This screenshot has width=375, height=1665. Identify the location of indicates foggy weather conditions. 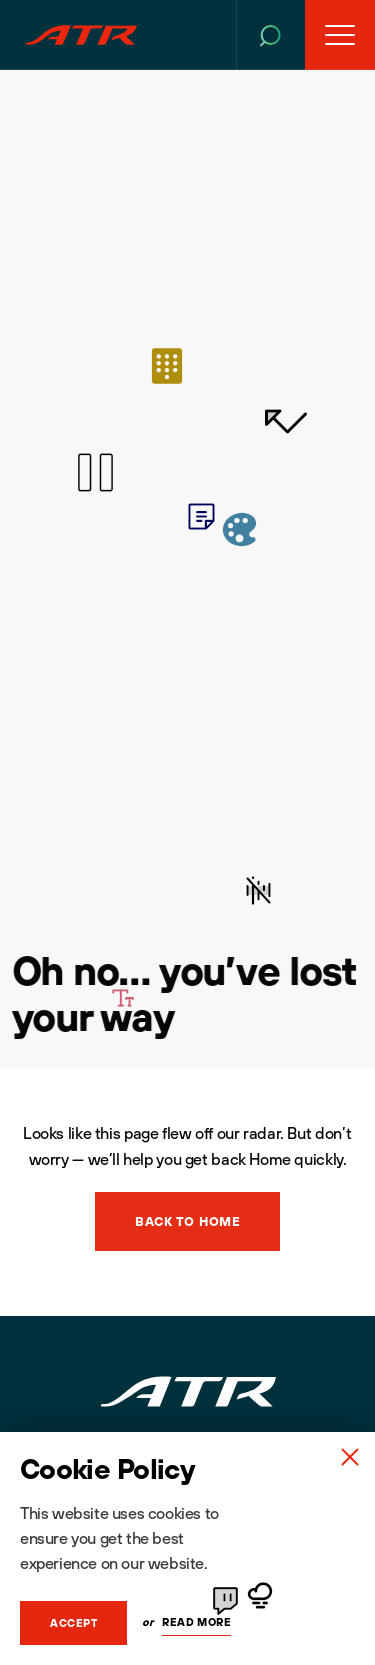
(260, 1595).